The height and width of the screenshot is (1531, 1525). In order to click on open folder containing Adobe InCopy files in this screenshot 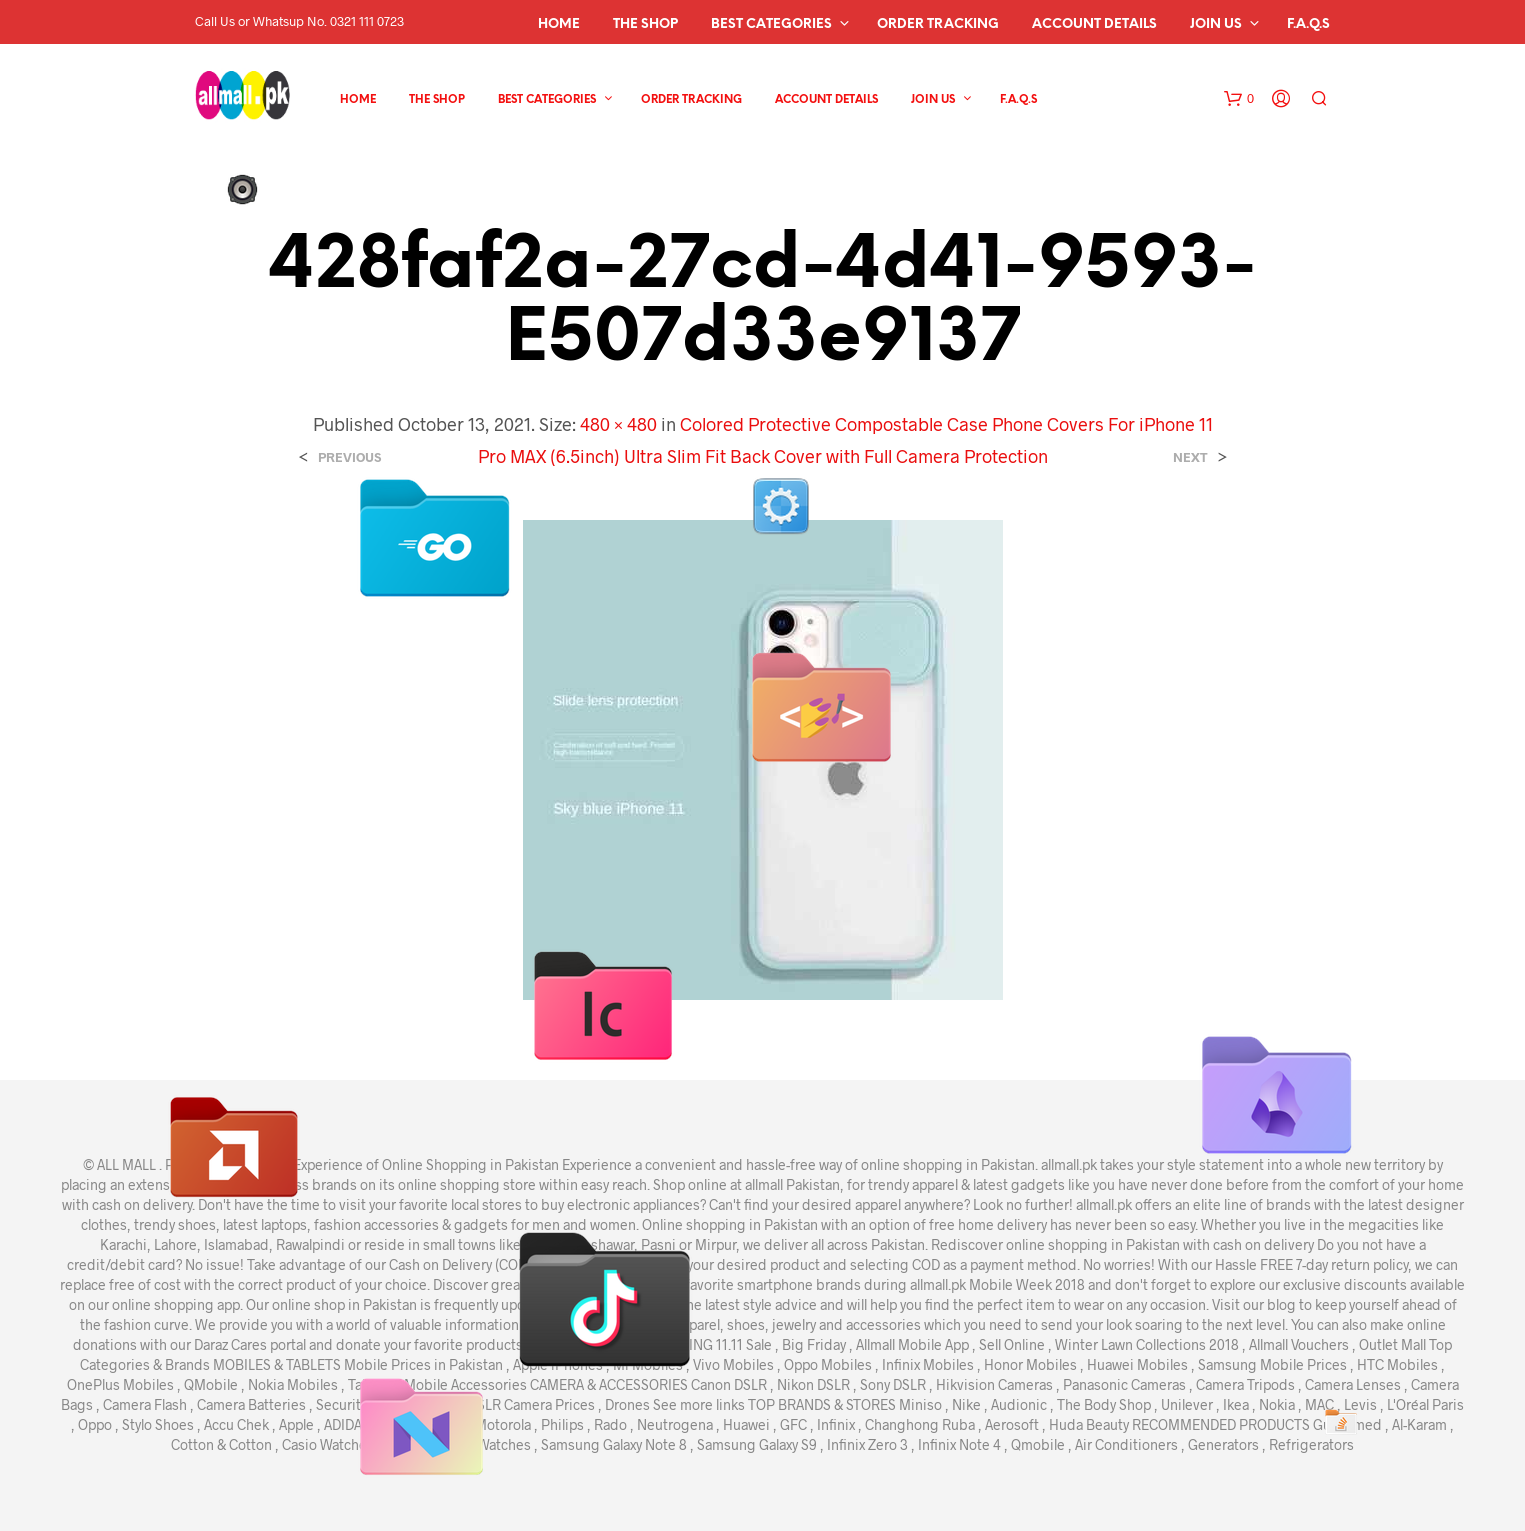, I will do `click(602, 1009)`.